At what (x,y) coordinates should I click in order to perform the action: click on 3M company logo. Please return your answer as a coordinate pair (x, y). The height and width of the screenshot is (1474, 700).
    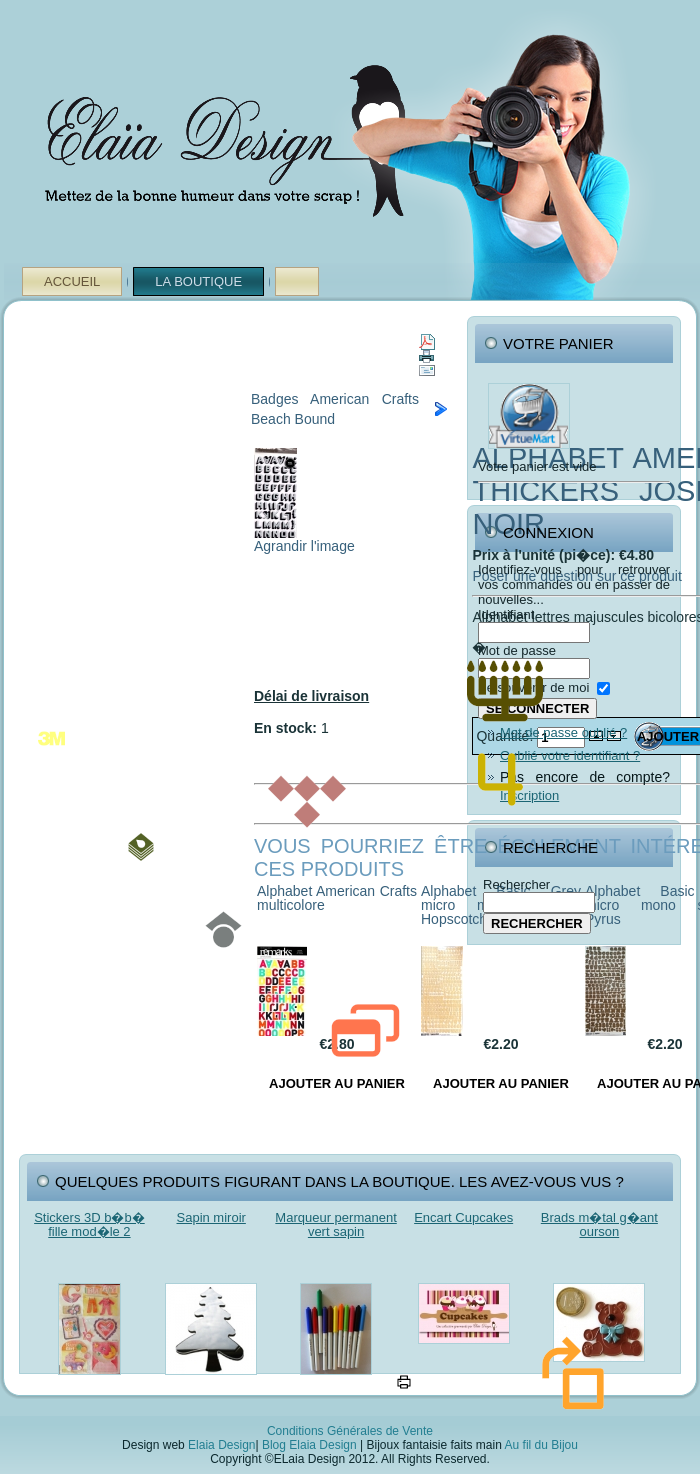
    Looking at the image, I should click on (51, 738).